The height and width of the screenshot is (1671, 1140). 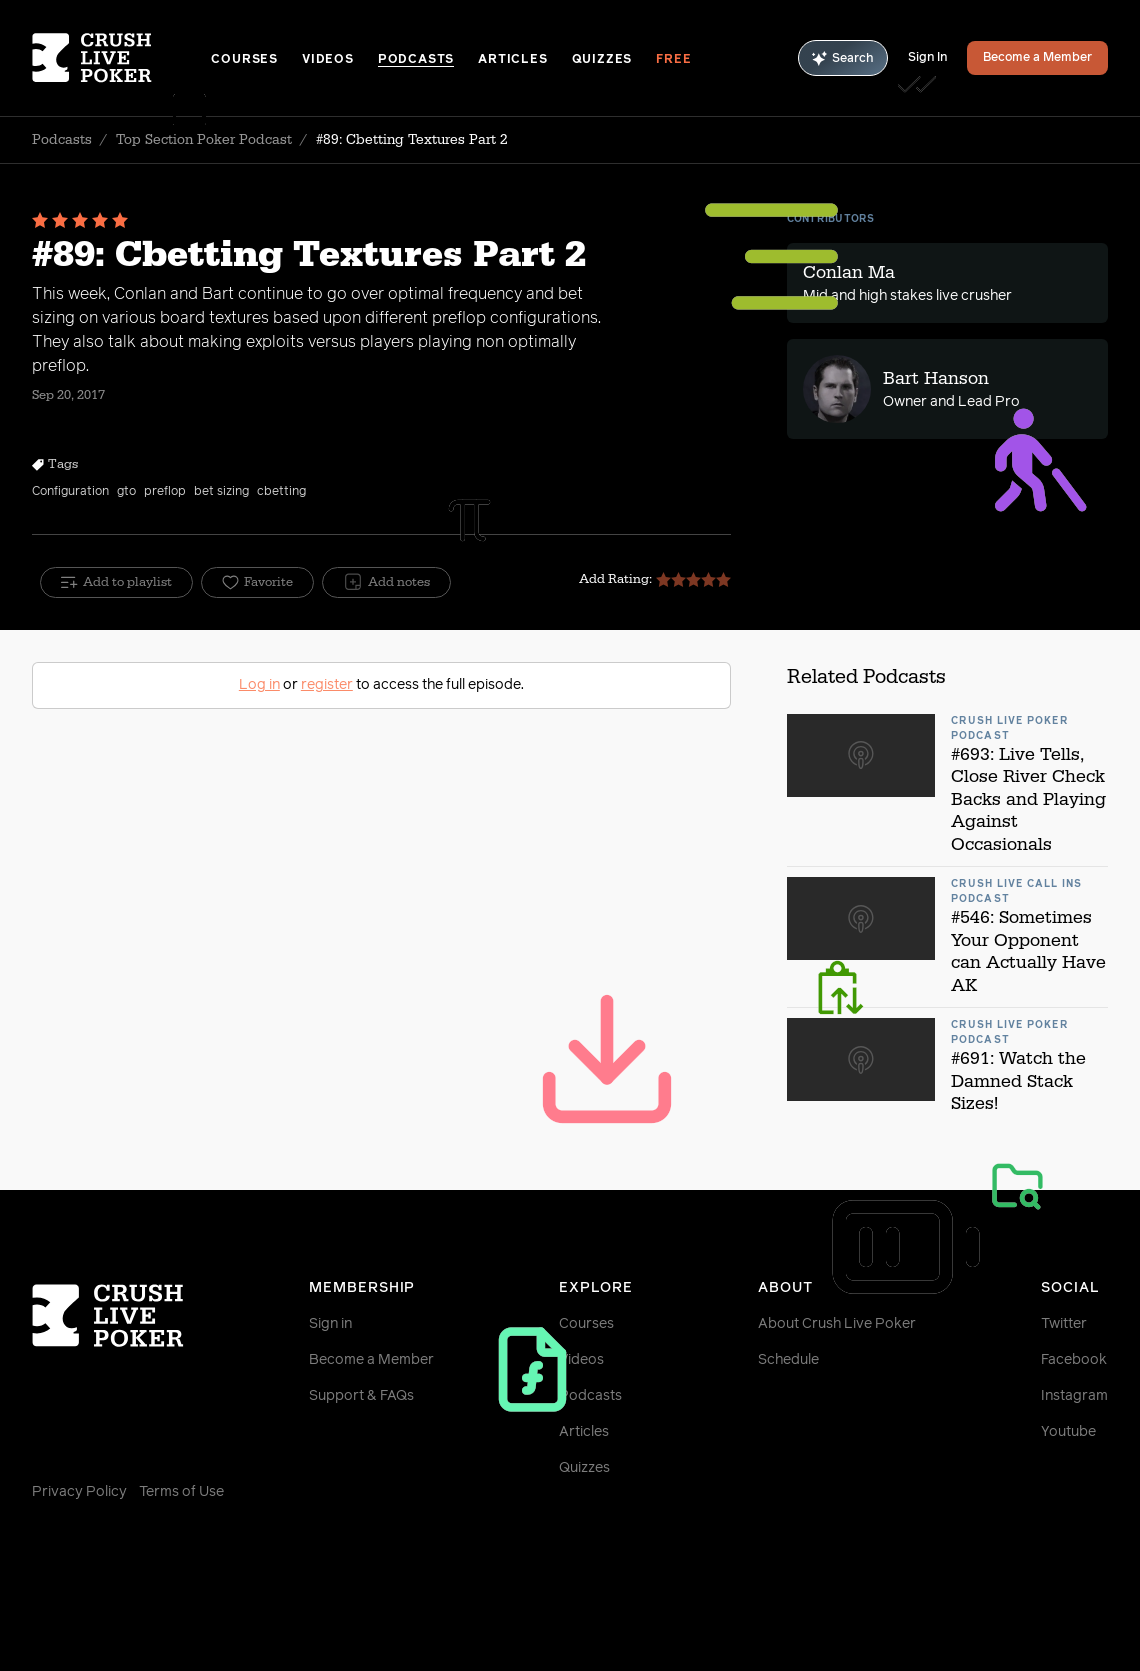 What do you see at coordinates (469, 520) in the screenshot?
I see `access mathematical constants or formulas` at bounding box center [469, 520].